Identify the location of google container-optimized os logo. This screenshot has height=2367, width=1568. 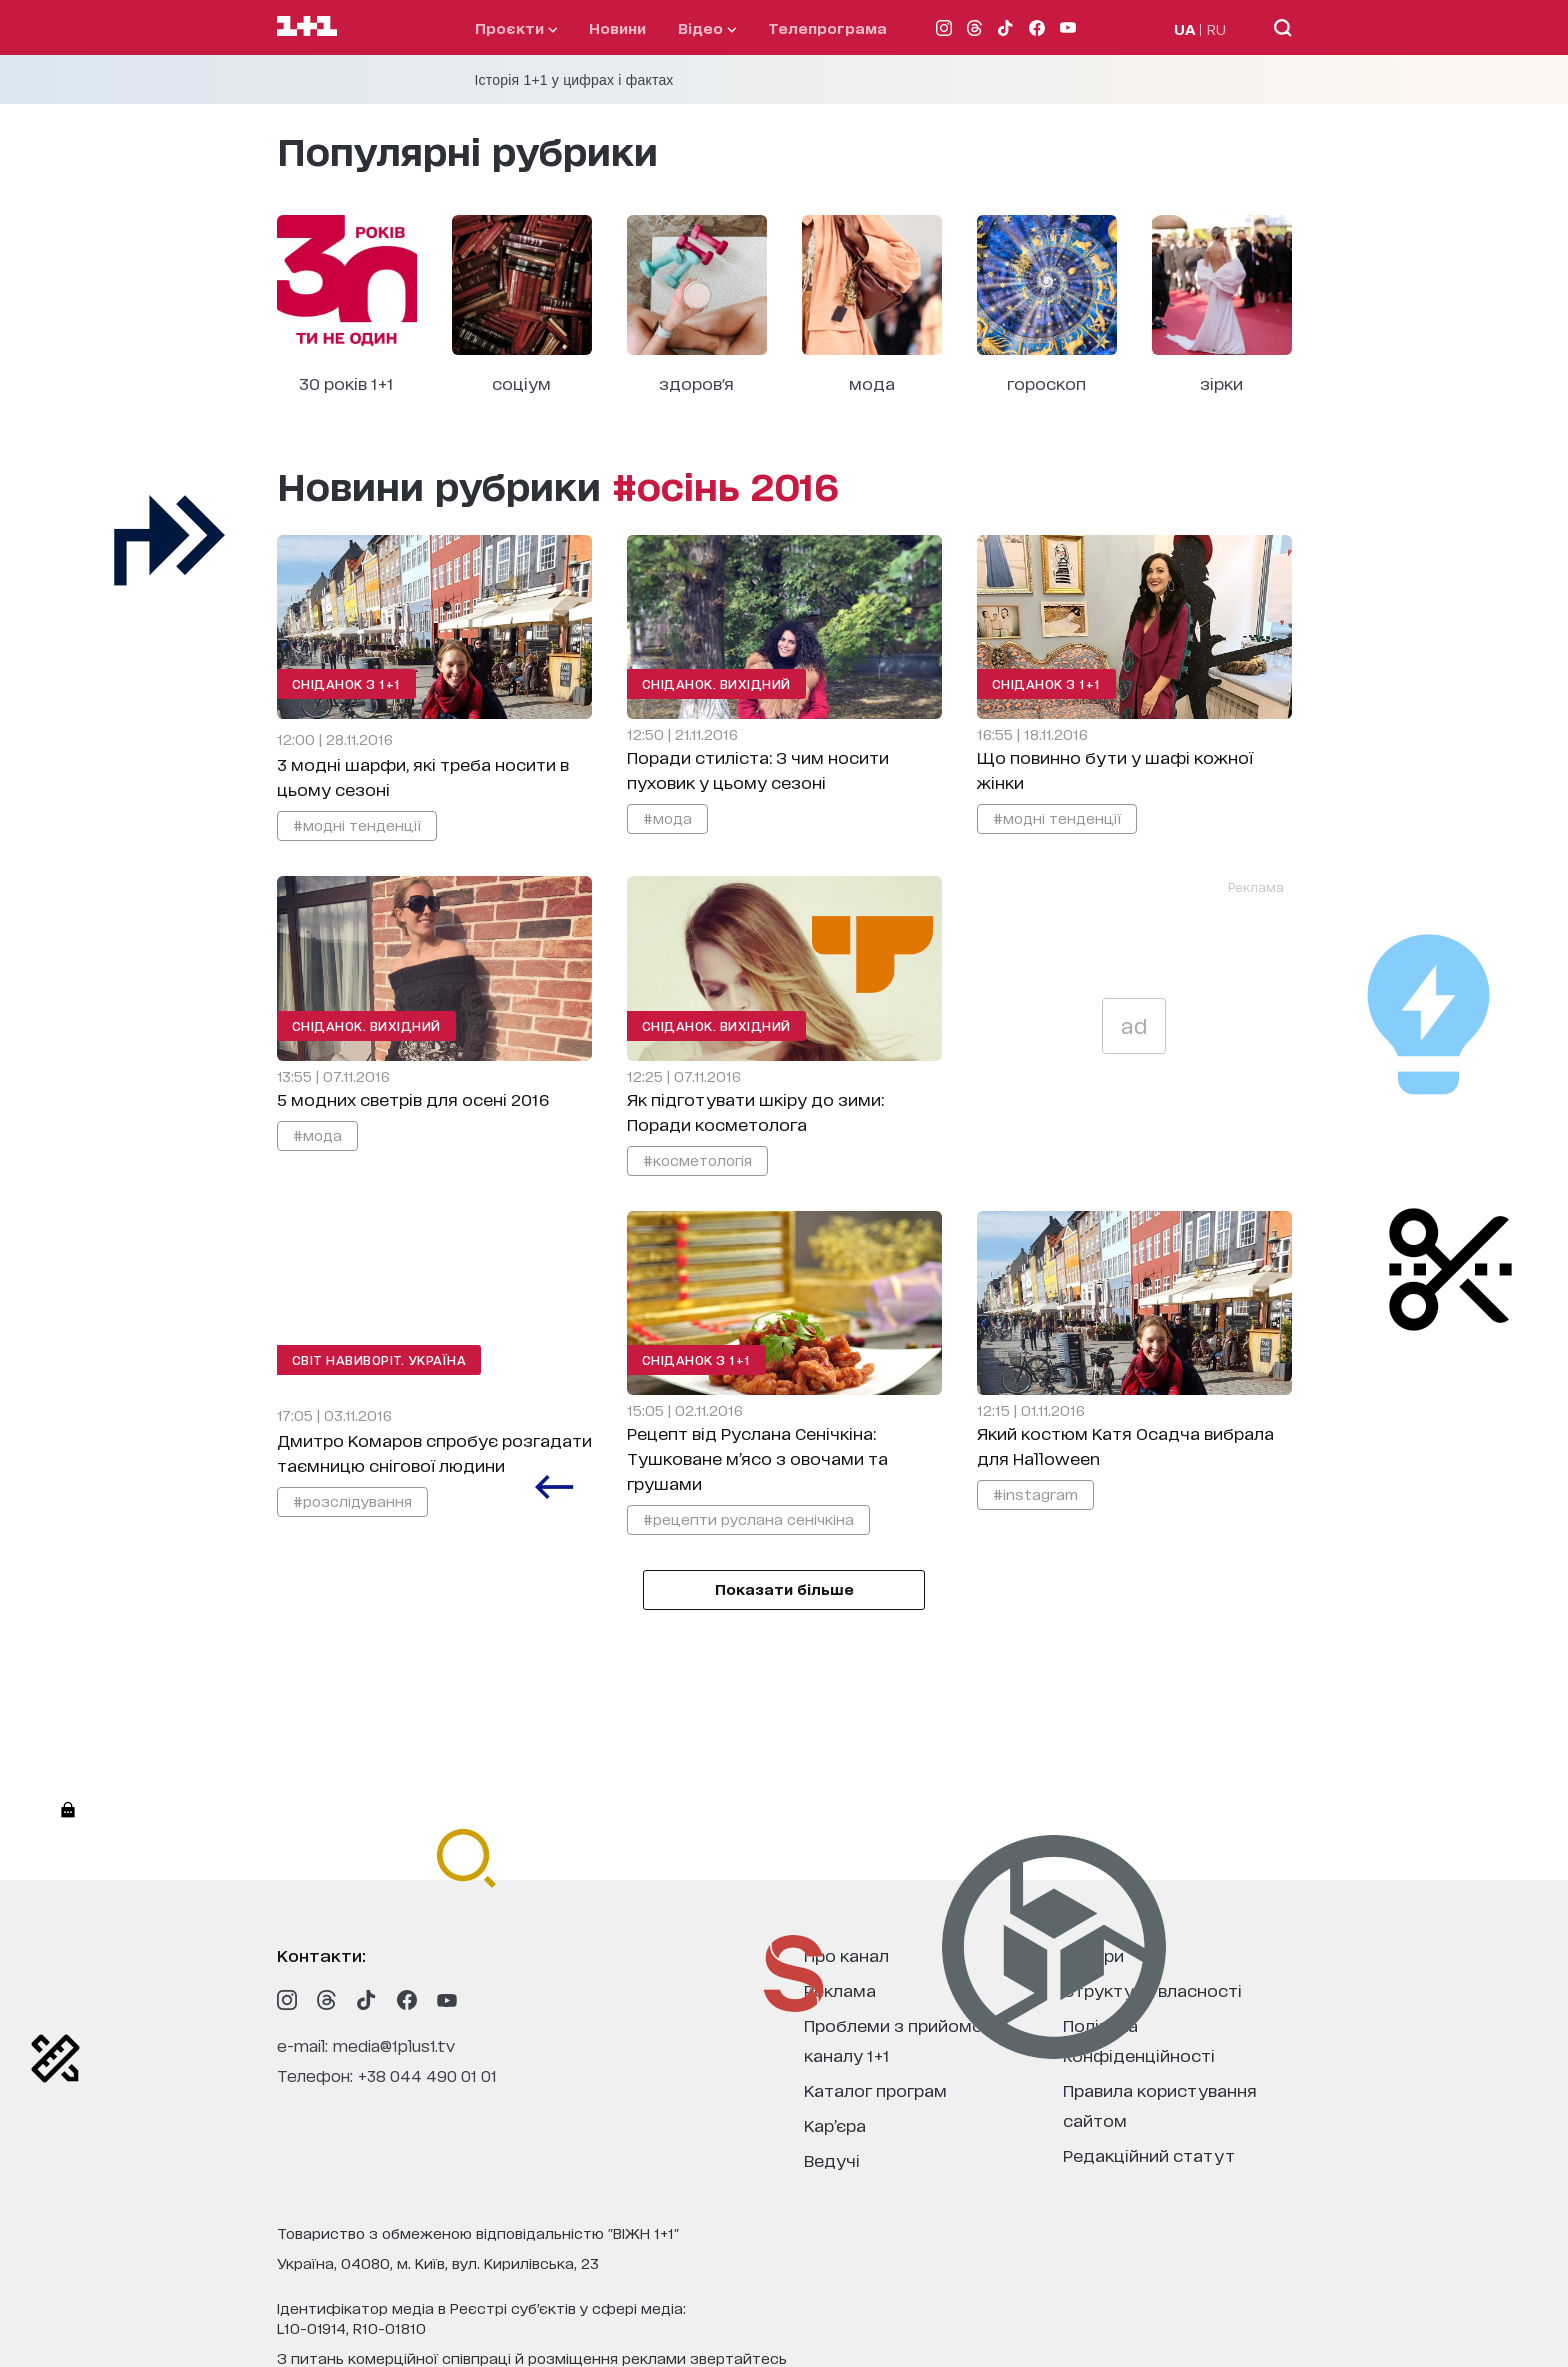
(1054, 1947).